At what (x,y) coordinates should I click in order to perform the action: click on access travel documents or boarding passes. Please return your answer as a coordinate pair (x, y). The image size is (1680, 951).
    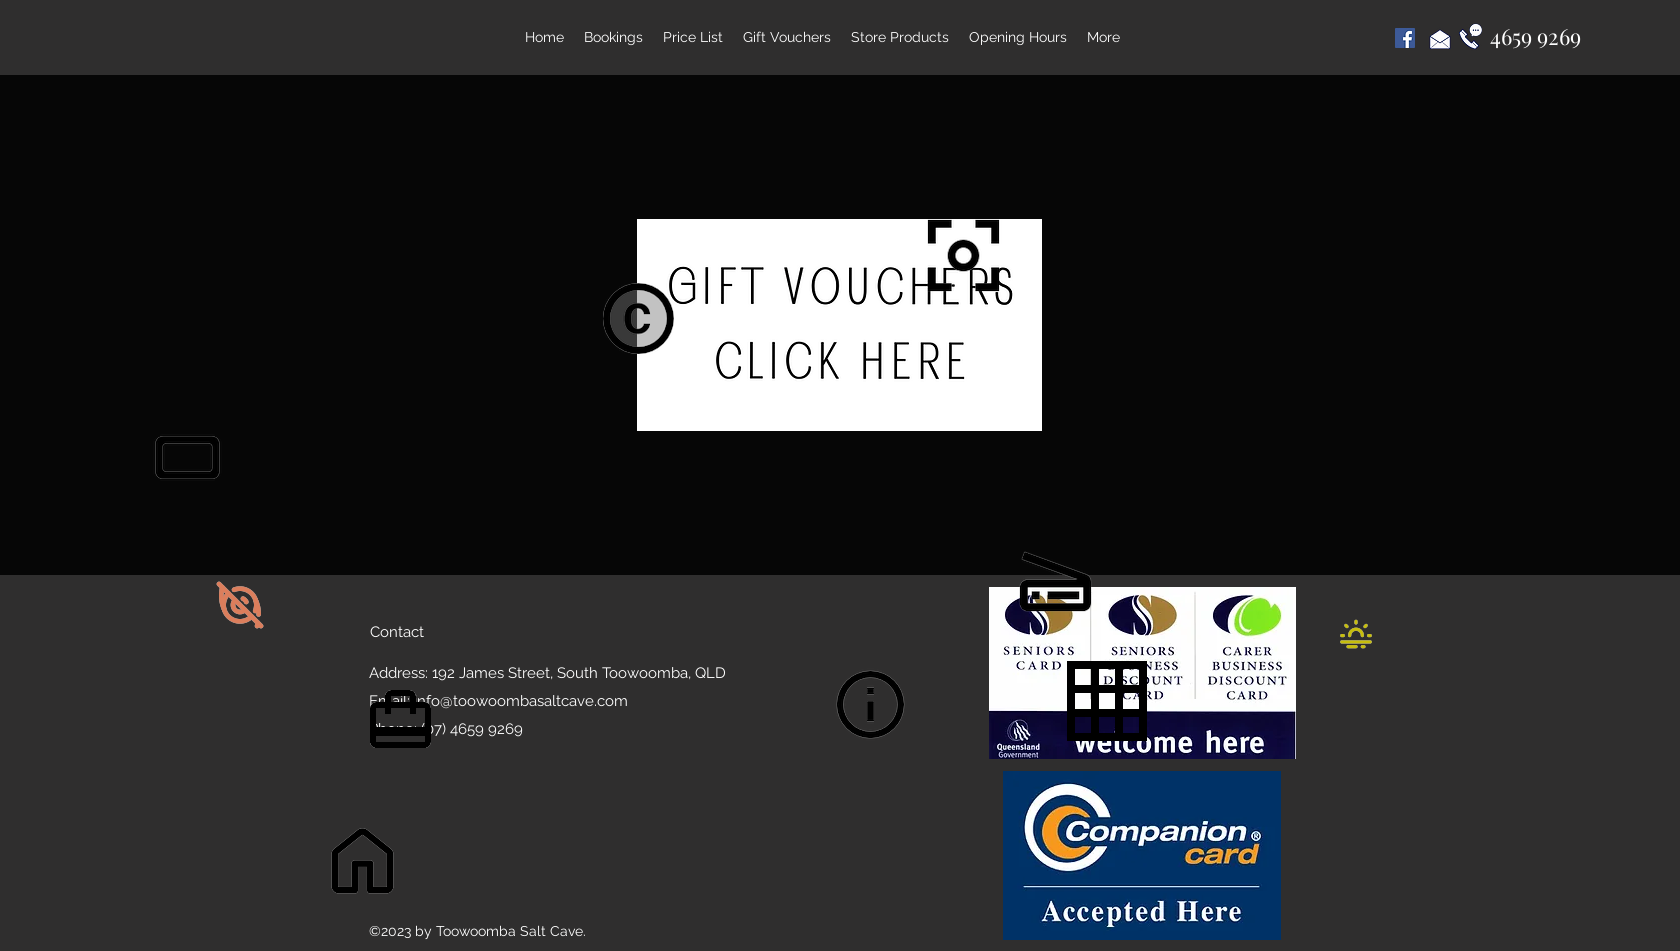
    Looking at the image, I should click on (400, 720).